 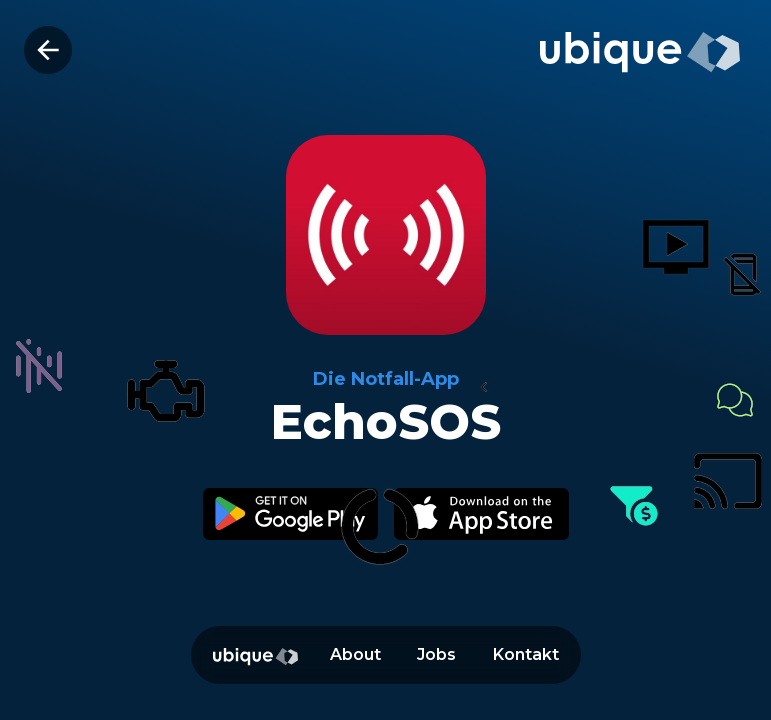 I want to click on no cell phone service available, so click(x=743, y=274).